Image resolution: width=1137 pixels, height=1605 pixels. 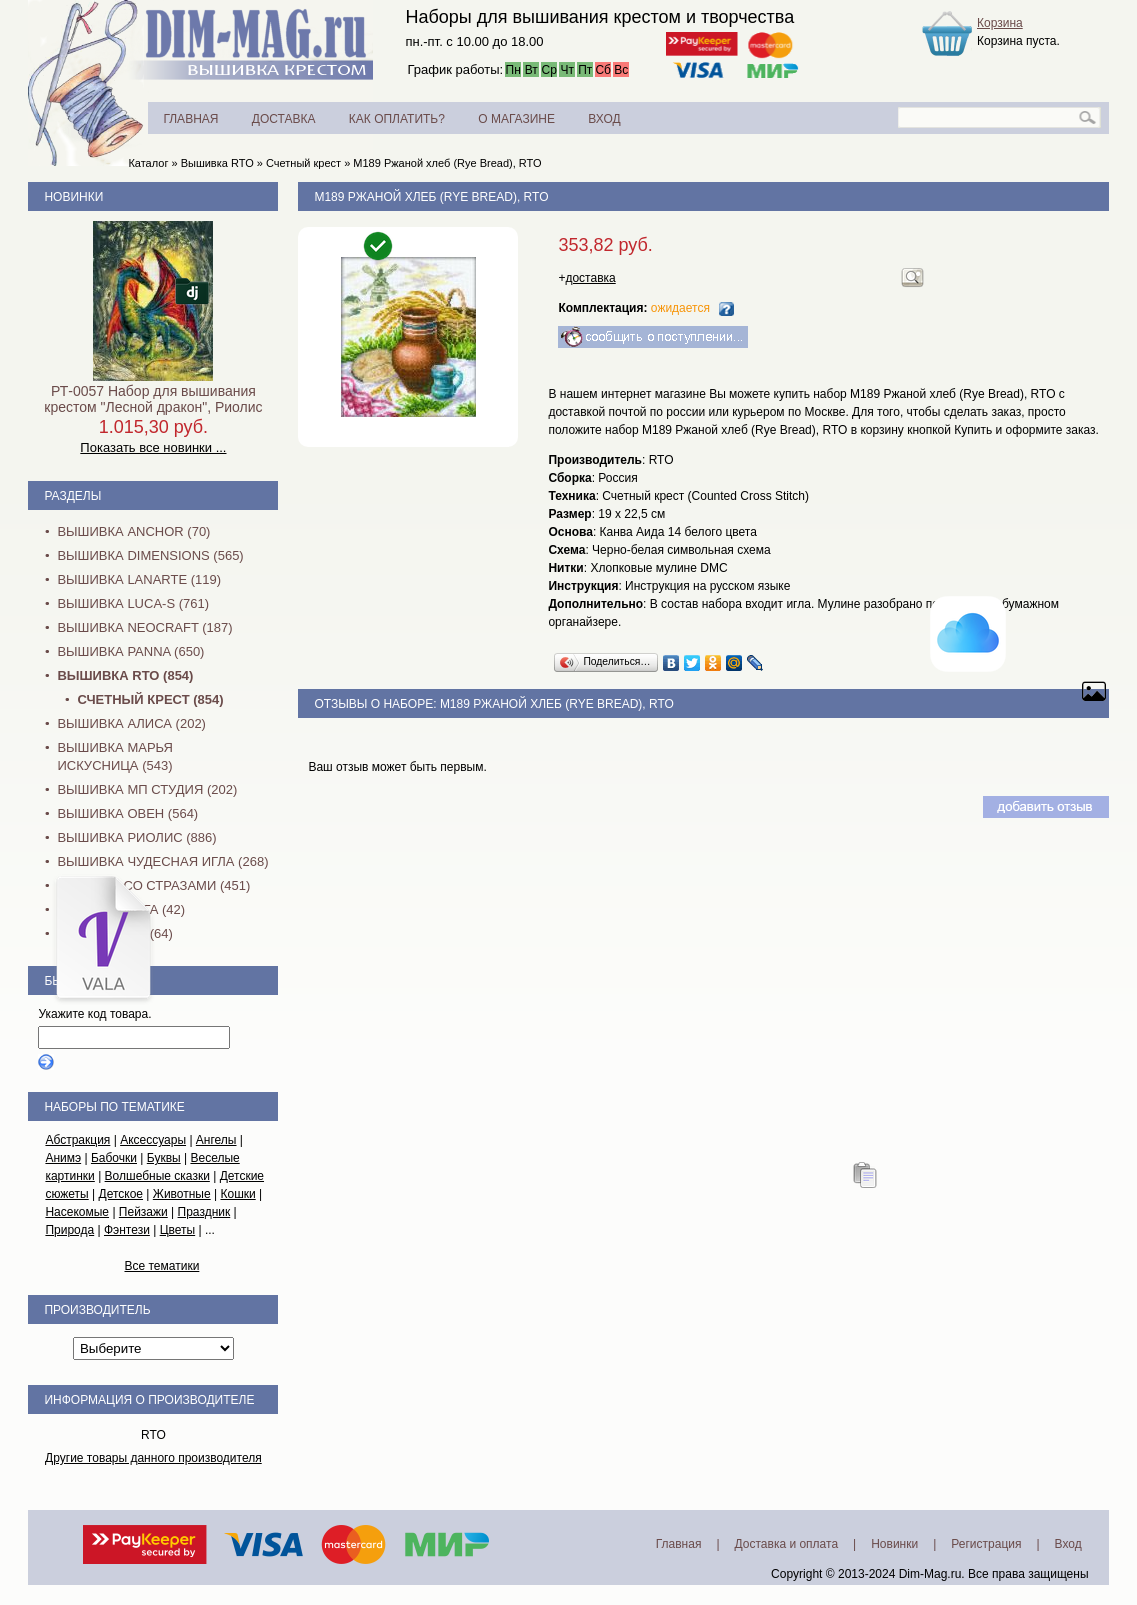 What do you see at coordinates (865, 1175) in the screenshot?
I see `paste content from clipboard` at bounding box center [865, 1175].